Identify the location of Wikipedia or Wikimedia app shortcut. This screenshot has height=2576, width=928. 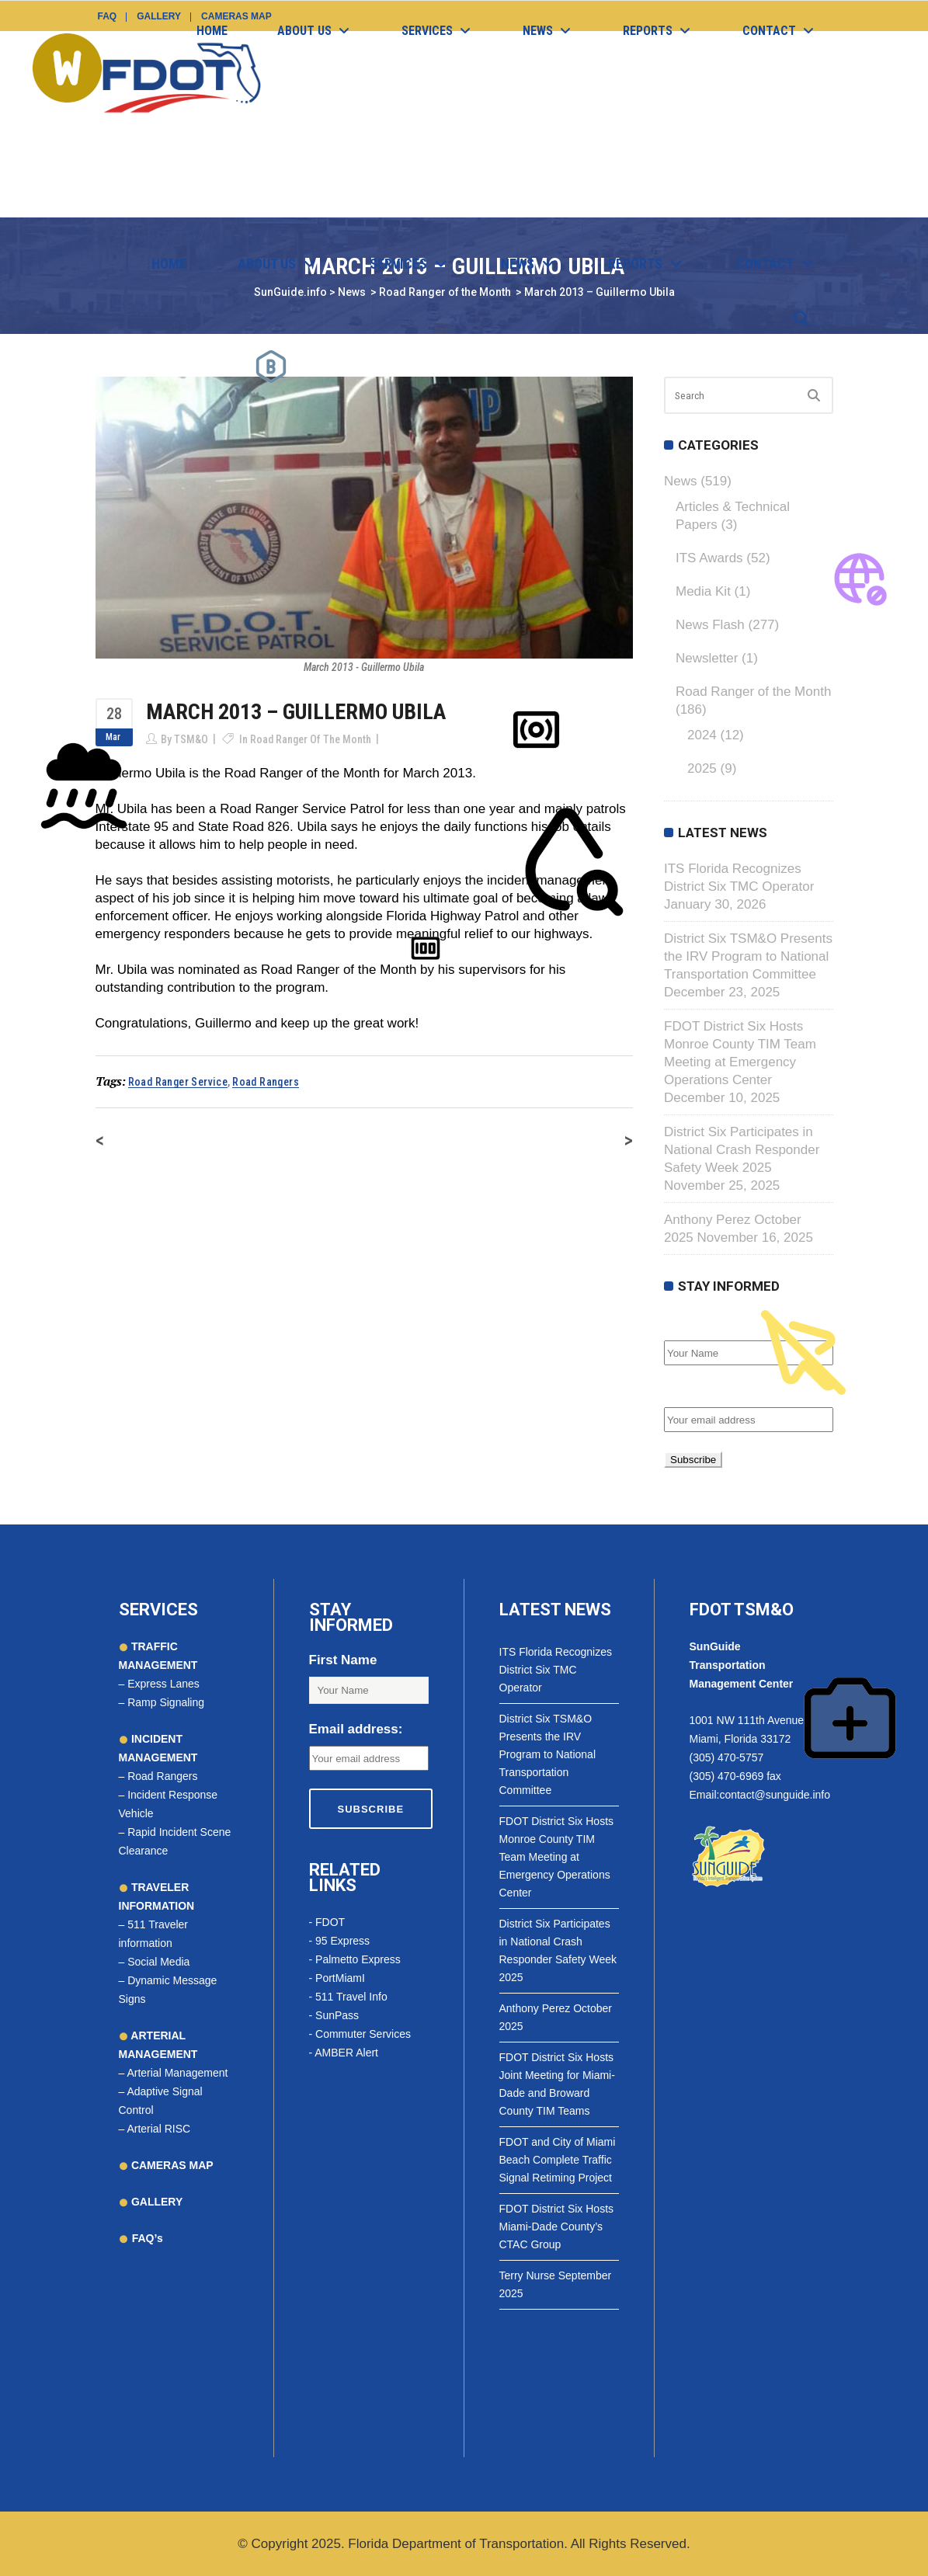
(67, 68).